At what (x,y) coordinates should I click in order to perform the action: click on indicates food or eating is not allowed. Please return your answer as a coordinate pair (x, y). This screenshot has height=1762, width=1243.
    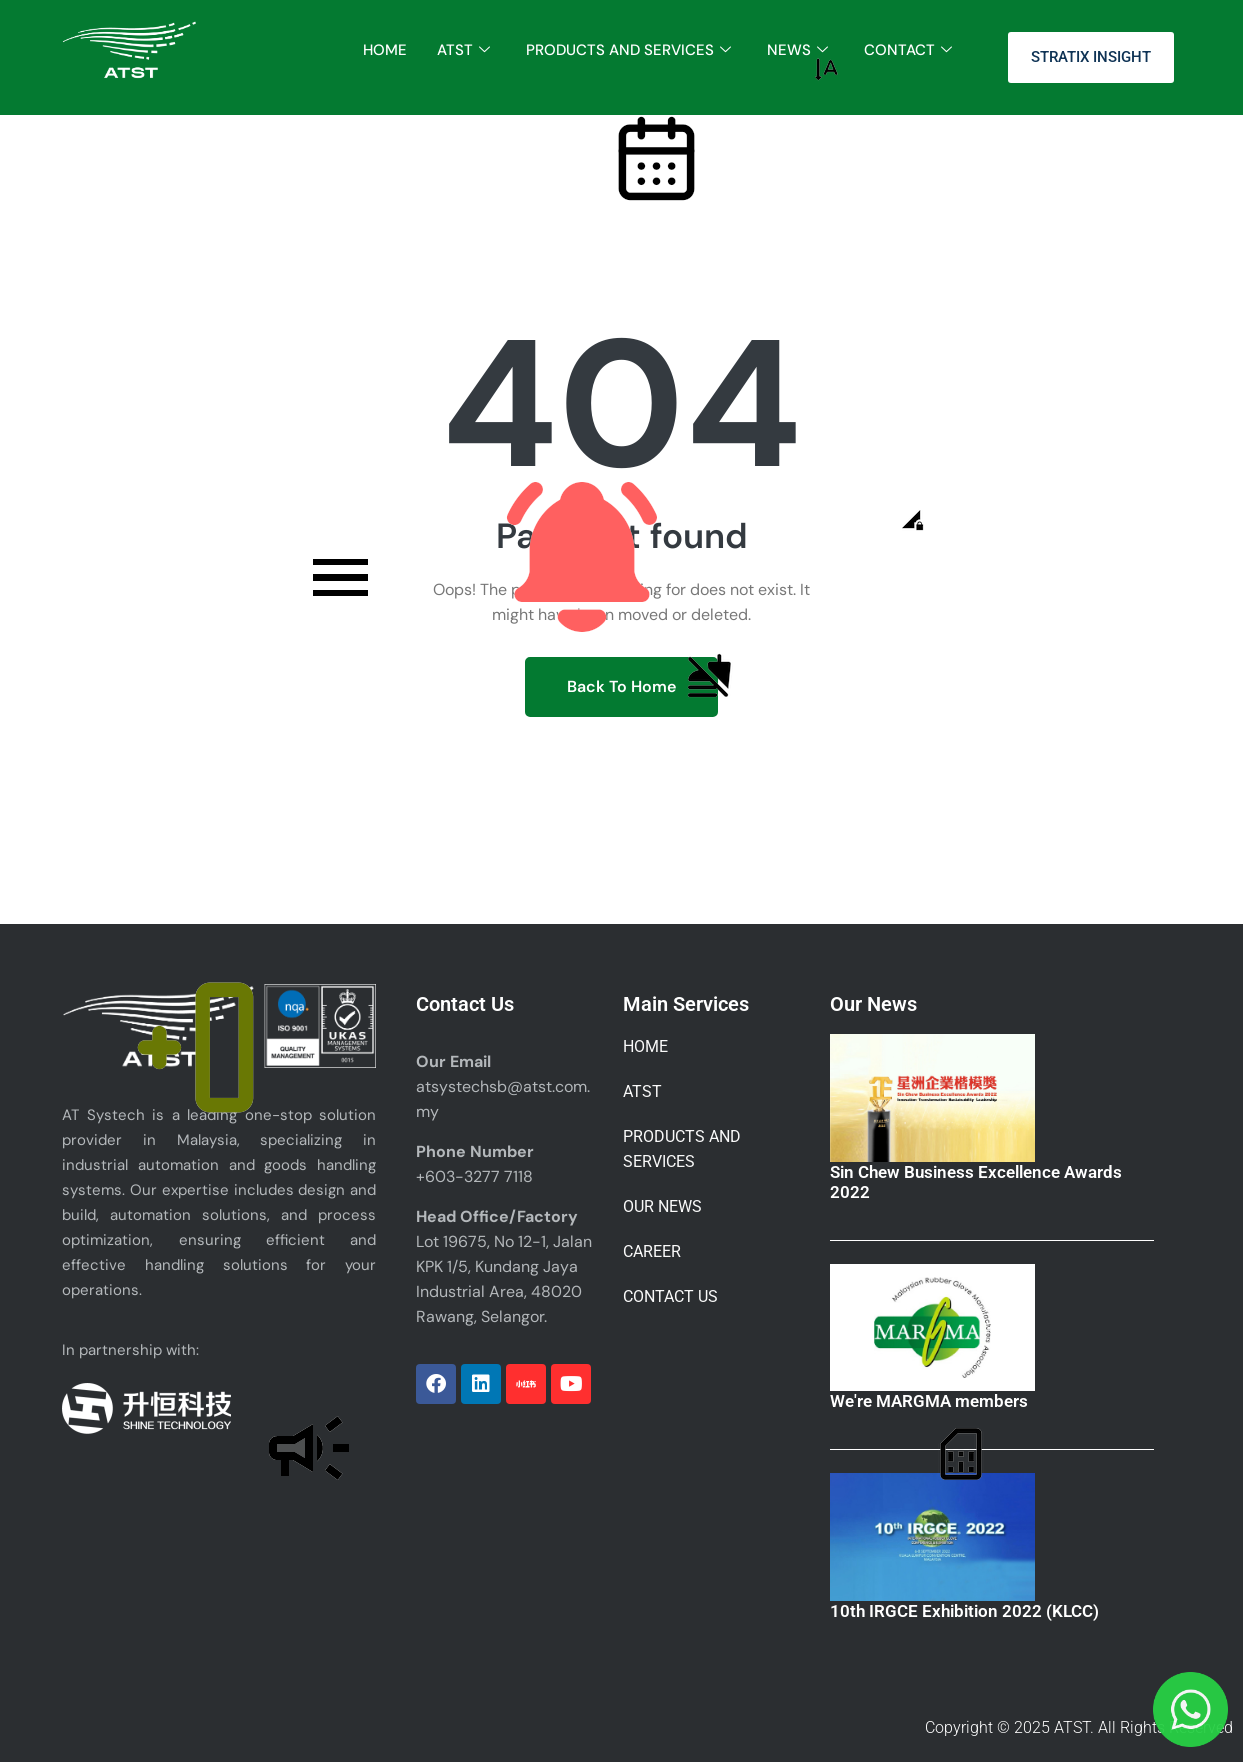
    Looking at the image, I should click on (709, 675).